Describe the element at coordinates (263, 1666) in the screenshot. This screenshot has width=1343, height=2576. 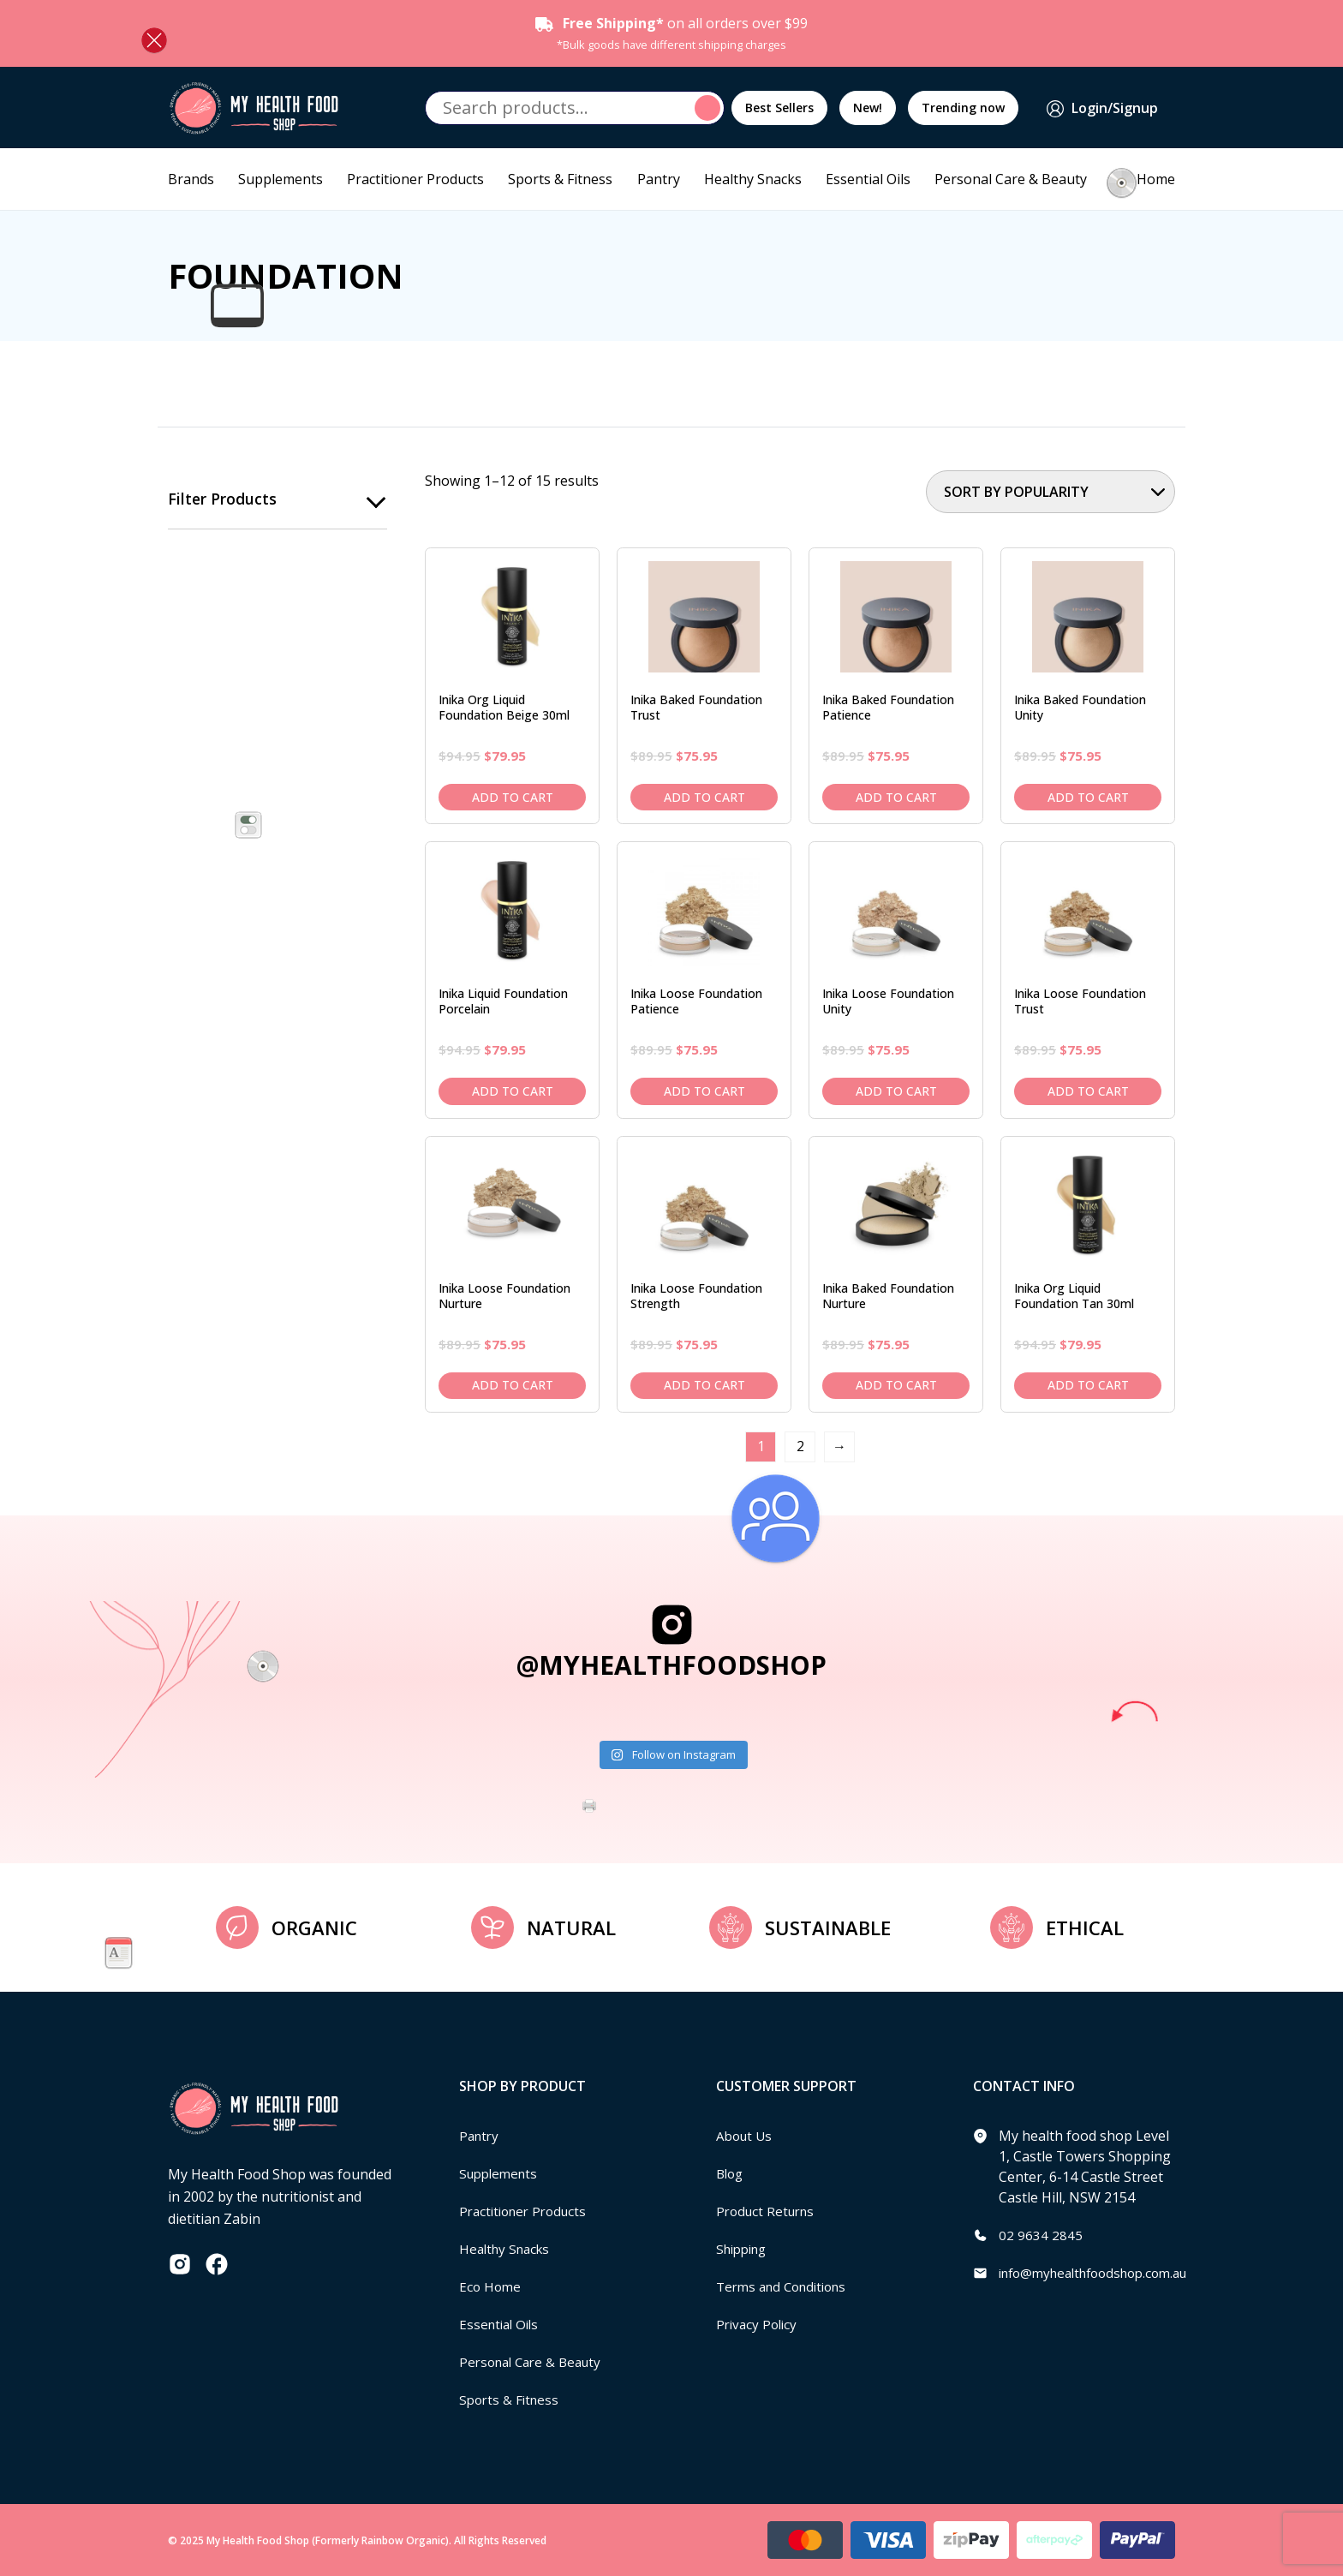
I see `unmount or eject a DVD disc` at that location.